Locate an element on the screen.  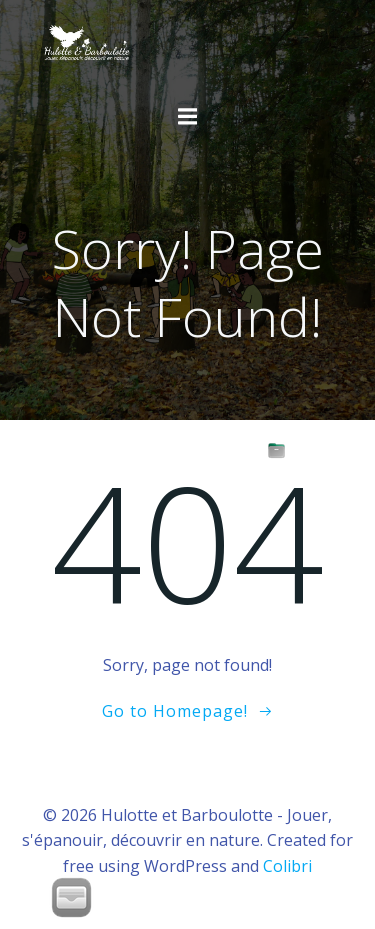
open apple wallet app is located at coordinates (71, 897).